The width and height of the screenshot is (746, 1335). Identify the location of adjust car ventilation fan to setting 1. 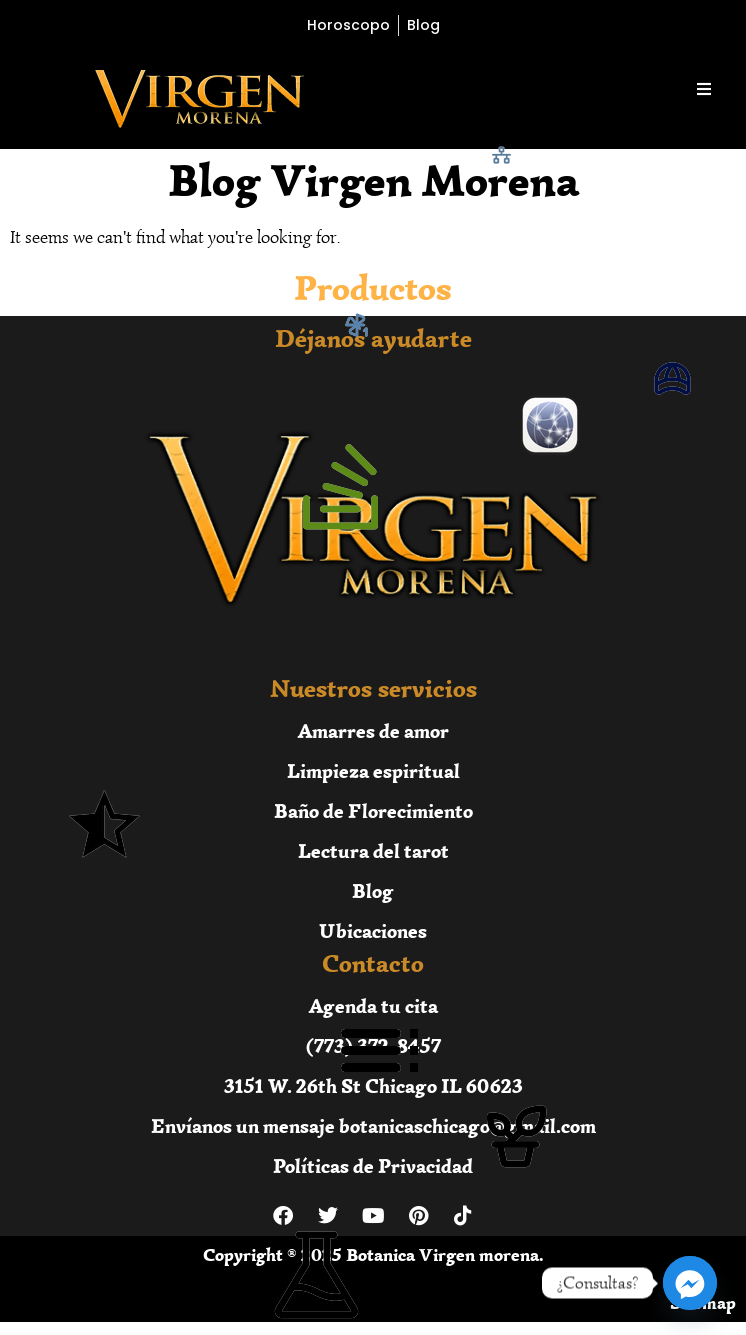
(357, 325).